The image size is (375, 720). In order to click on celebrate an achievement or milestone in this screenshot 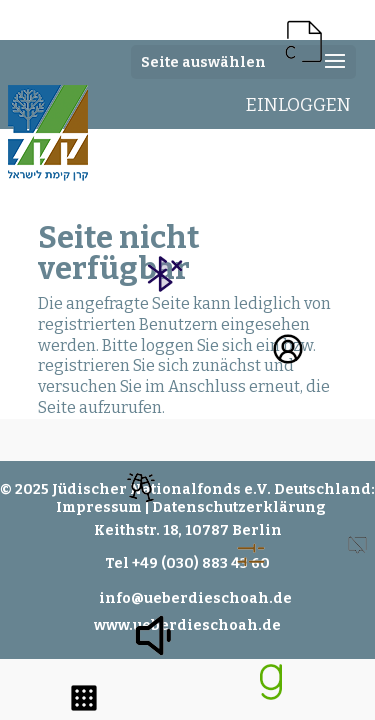, I will do `click(141, 487)`.